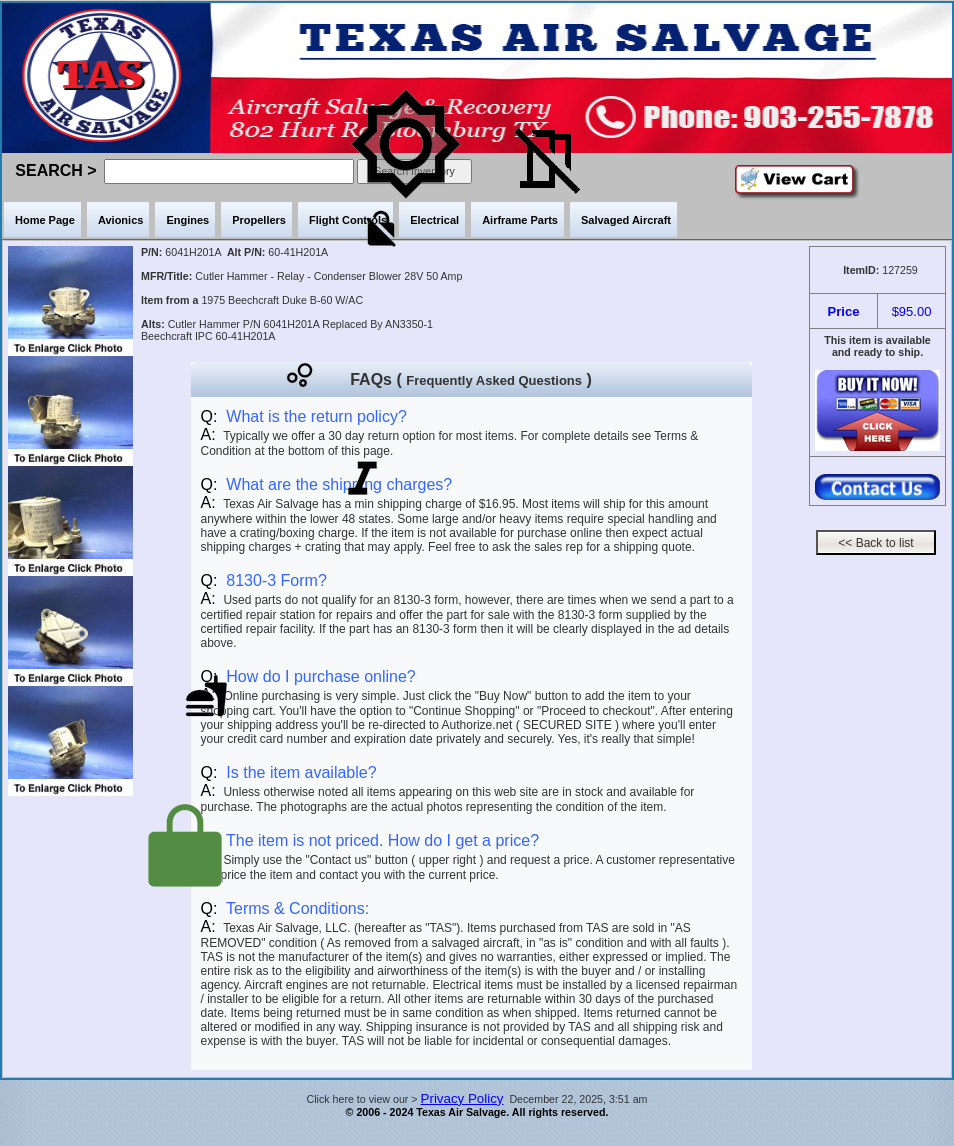 The image size is (954, 1146). Describe the element at coordinates (206, 695) in the screenshot. I see `find nearby fast food restaurants` at that location.